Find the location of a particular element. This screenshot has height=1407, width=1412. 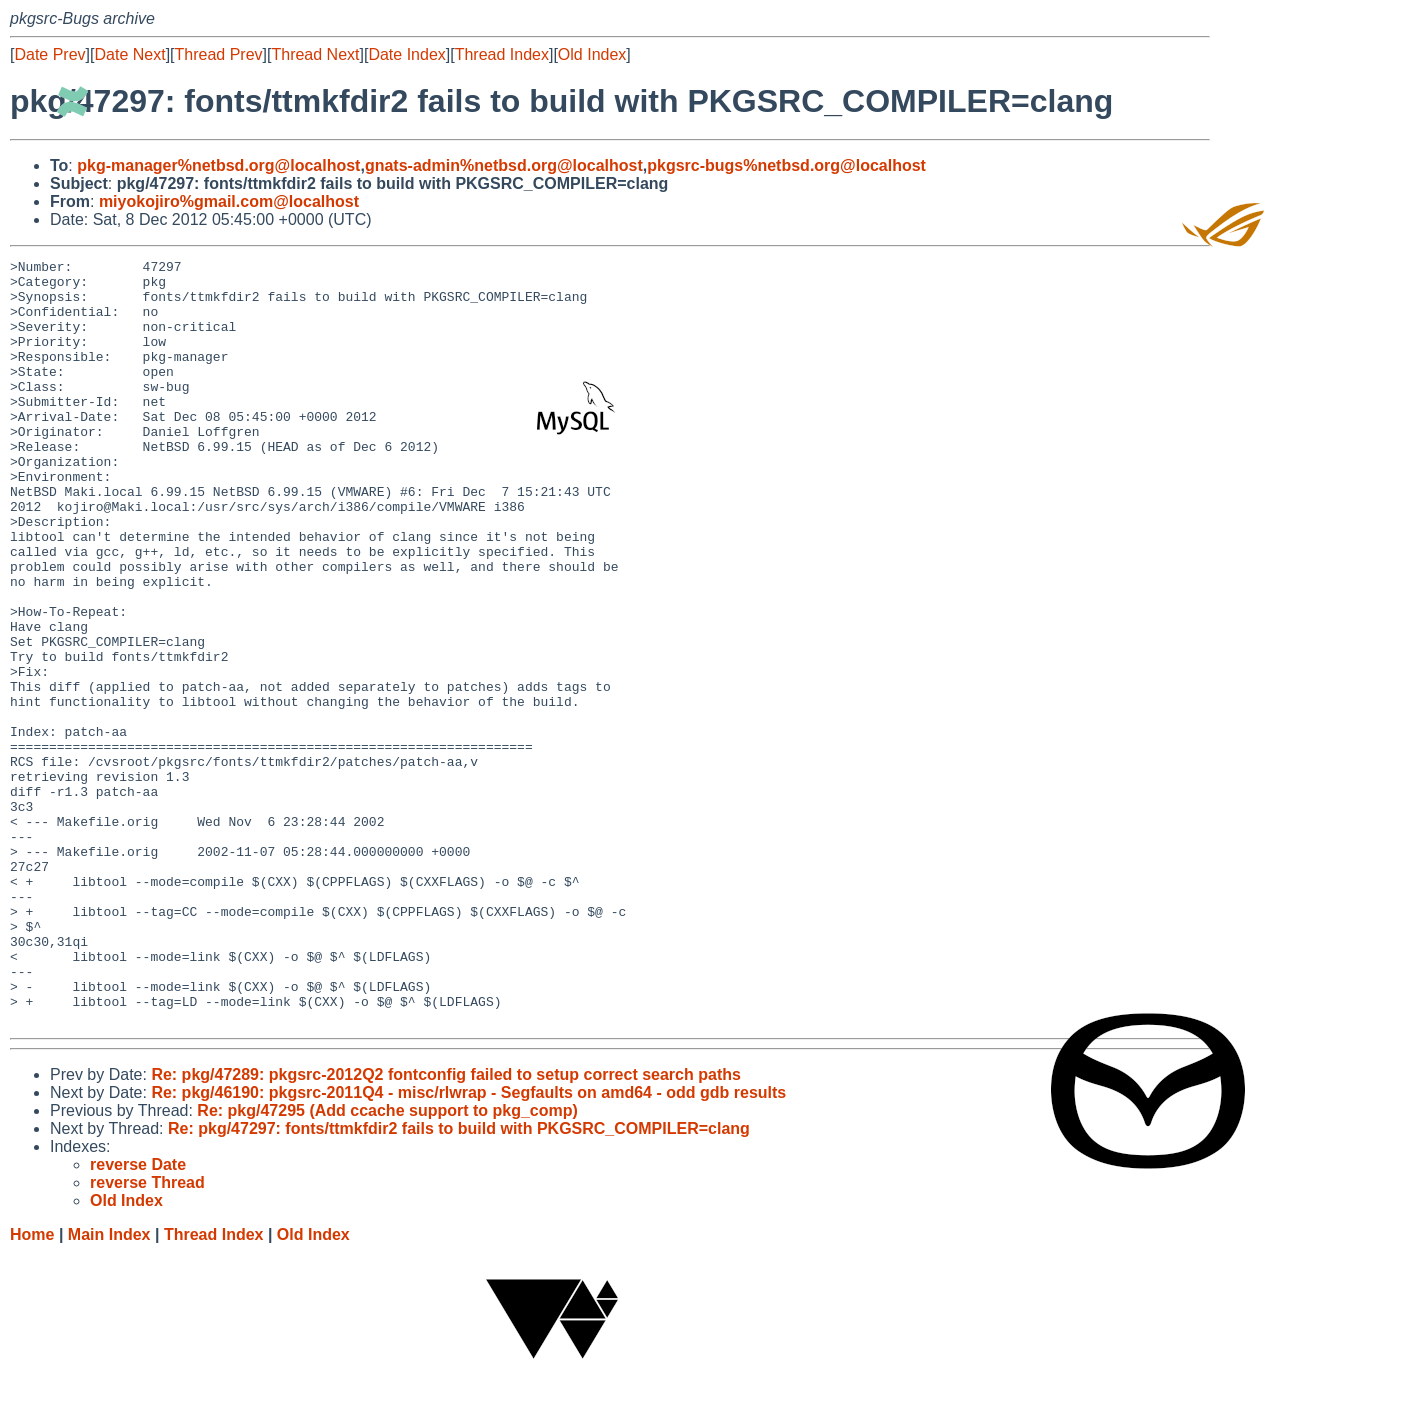

republic of gamers (ROG) brand logo is located at coordinates (1223, 225).